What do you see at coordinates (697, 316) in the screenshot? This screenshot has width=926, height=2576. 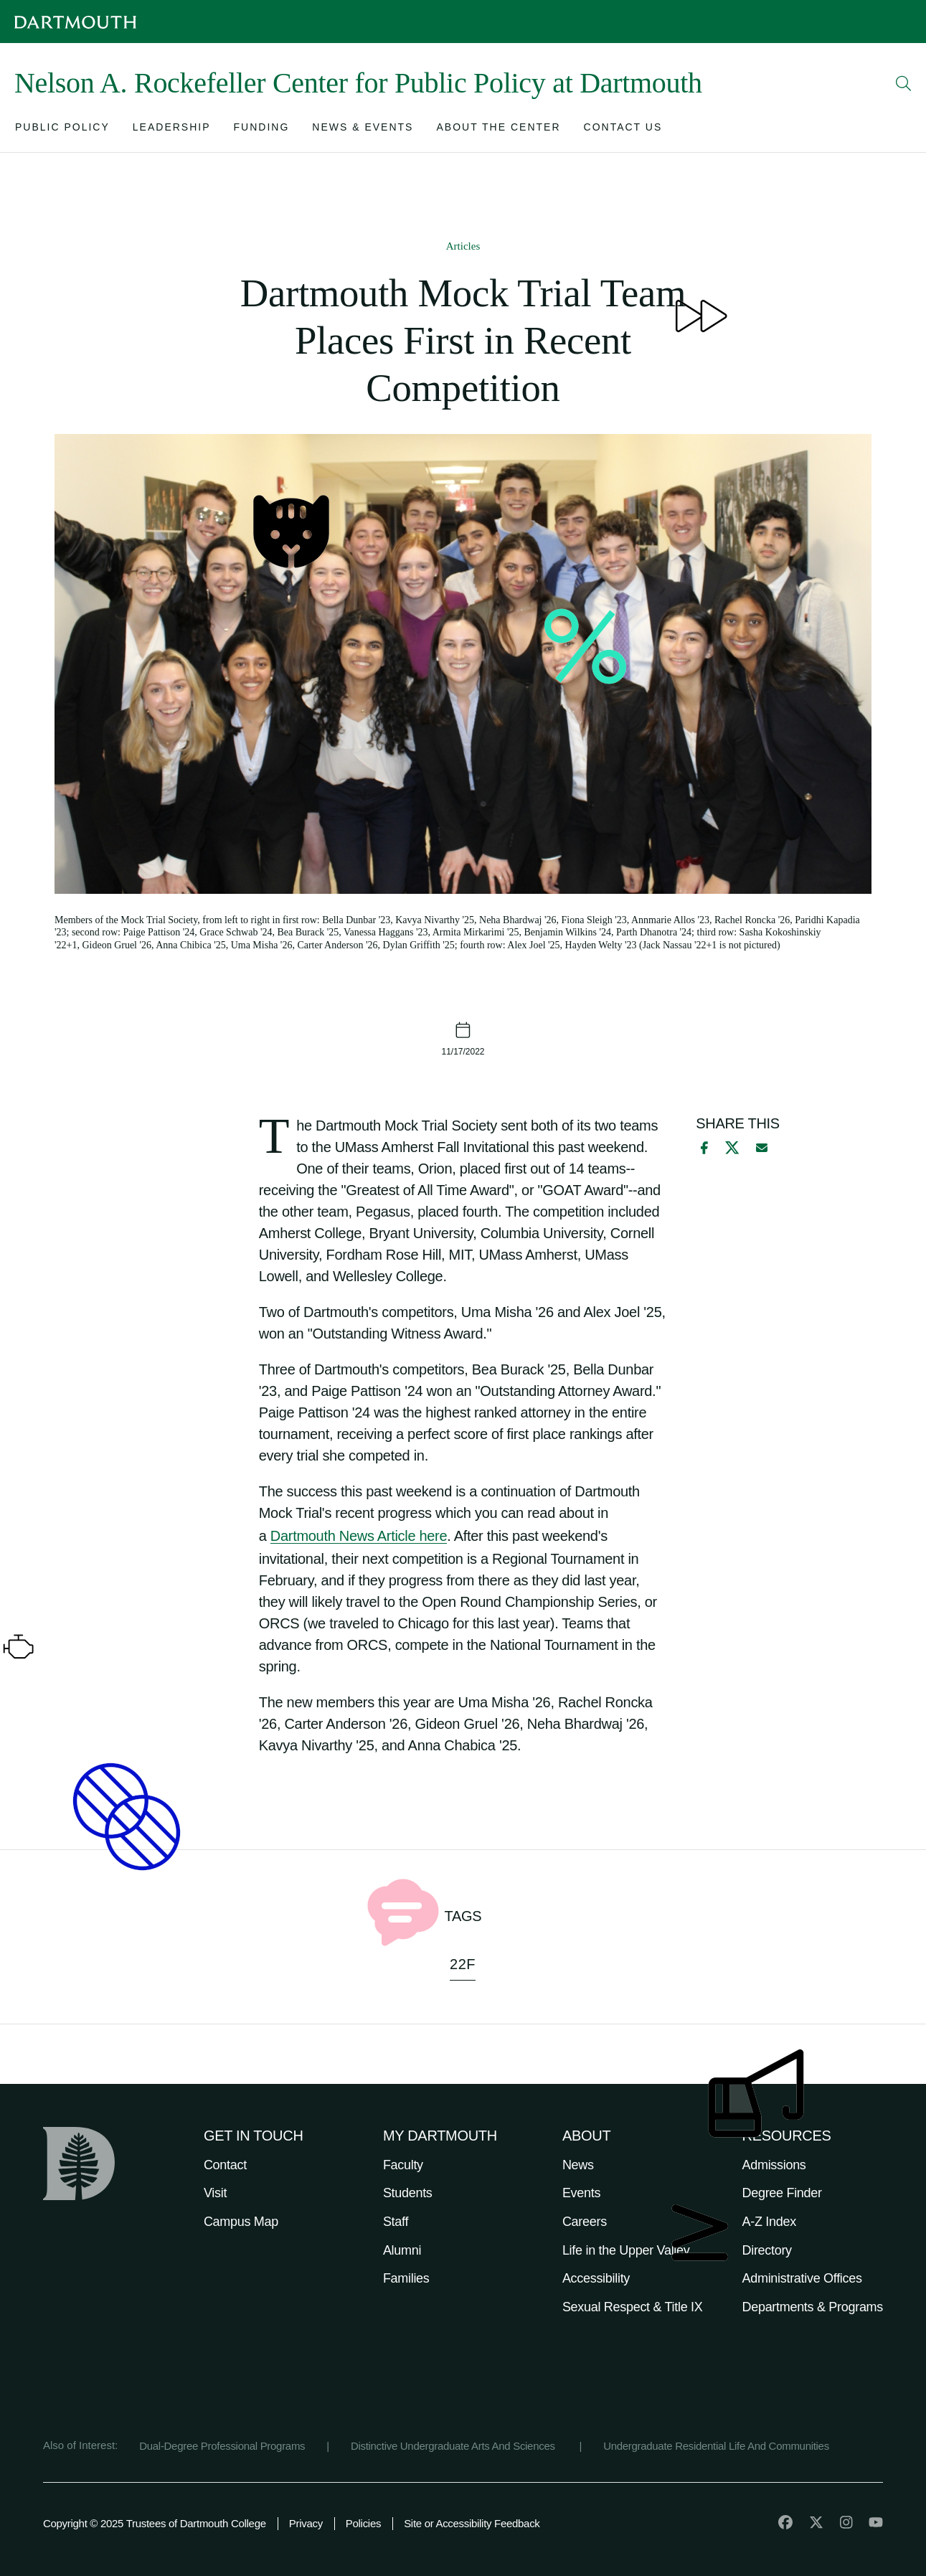 I see `skip forward in media playback` at bounding box center [697, 316].